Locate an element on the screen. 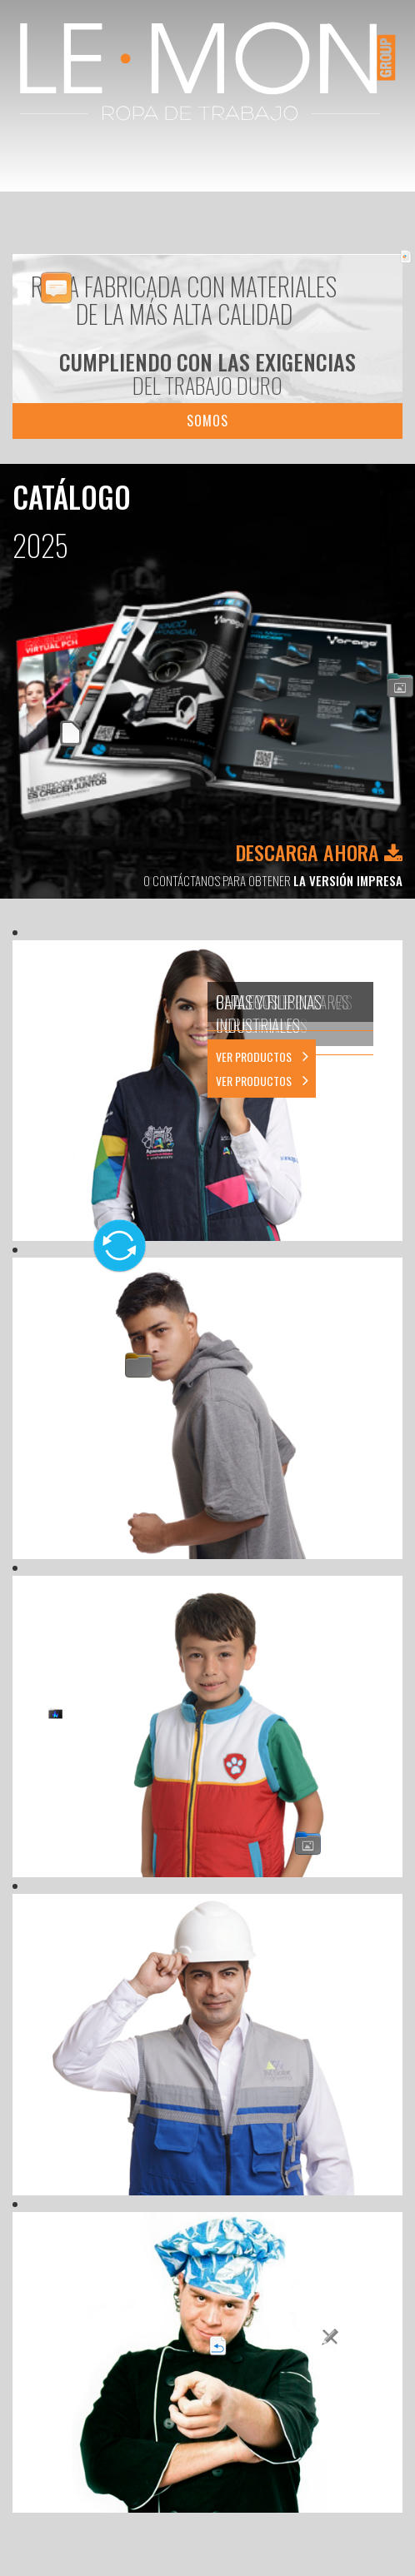 This screenshot has width=415, height=2576. open a presentation file is located at coordinates (406, 257).